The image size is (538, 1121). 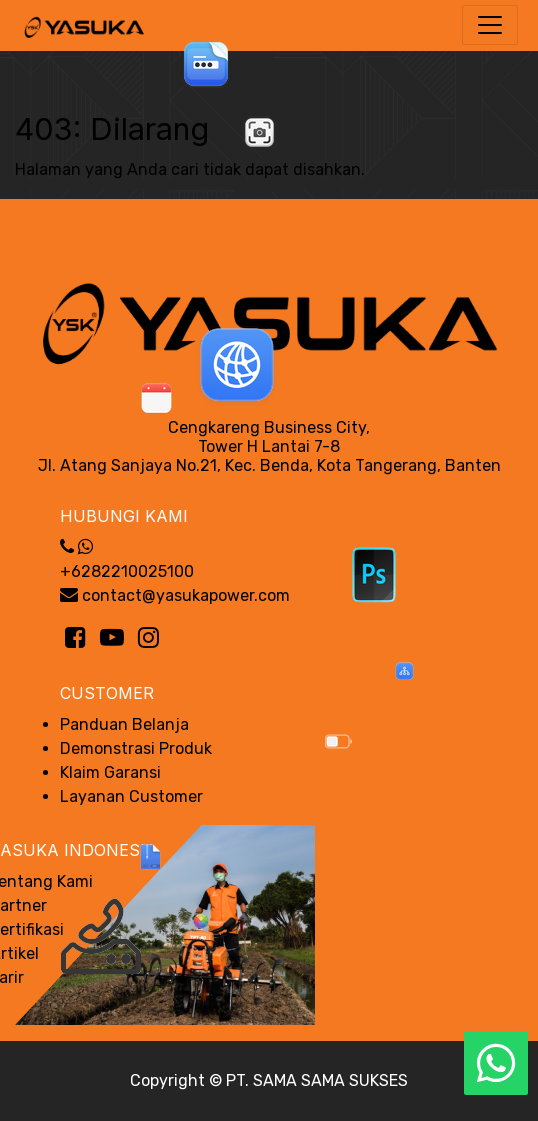 I want to click on open network settings and preferences, so click(x=237, y=366).